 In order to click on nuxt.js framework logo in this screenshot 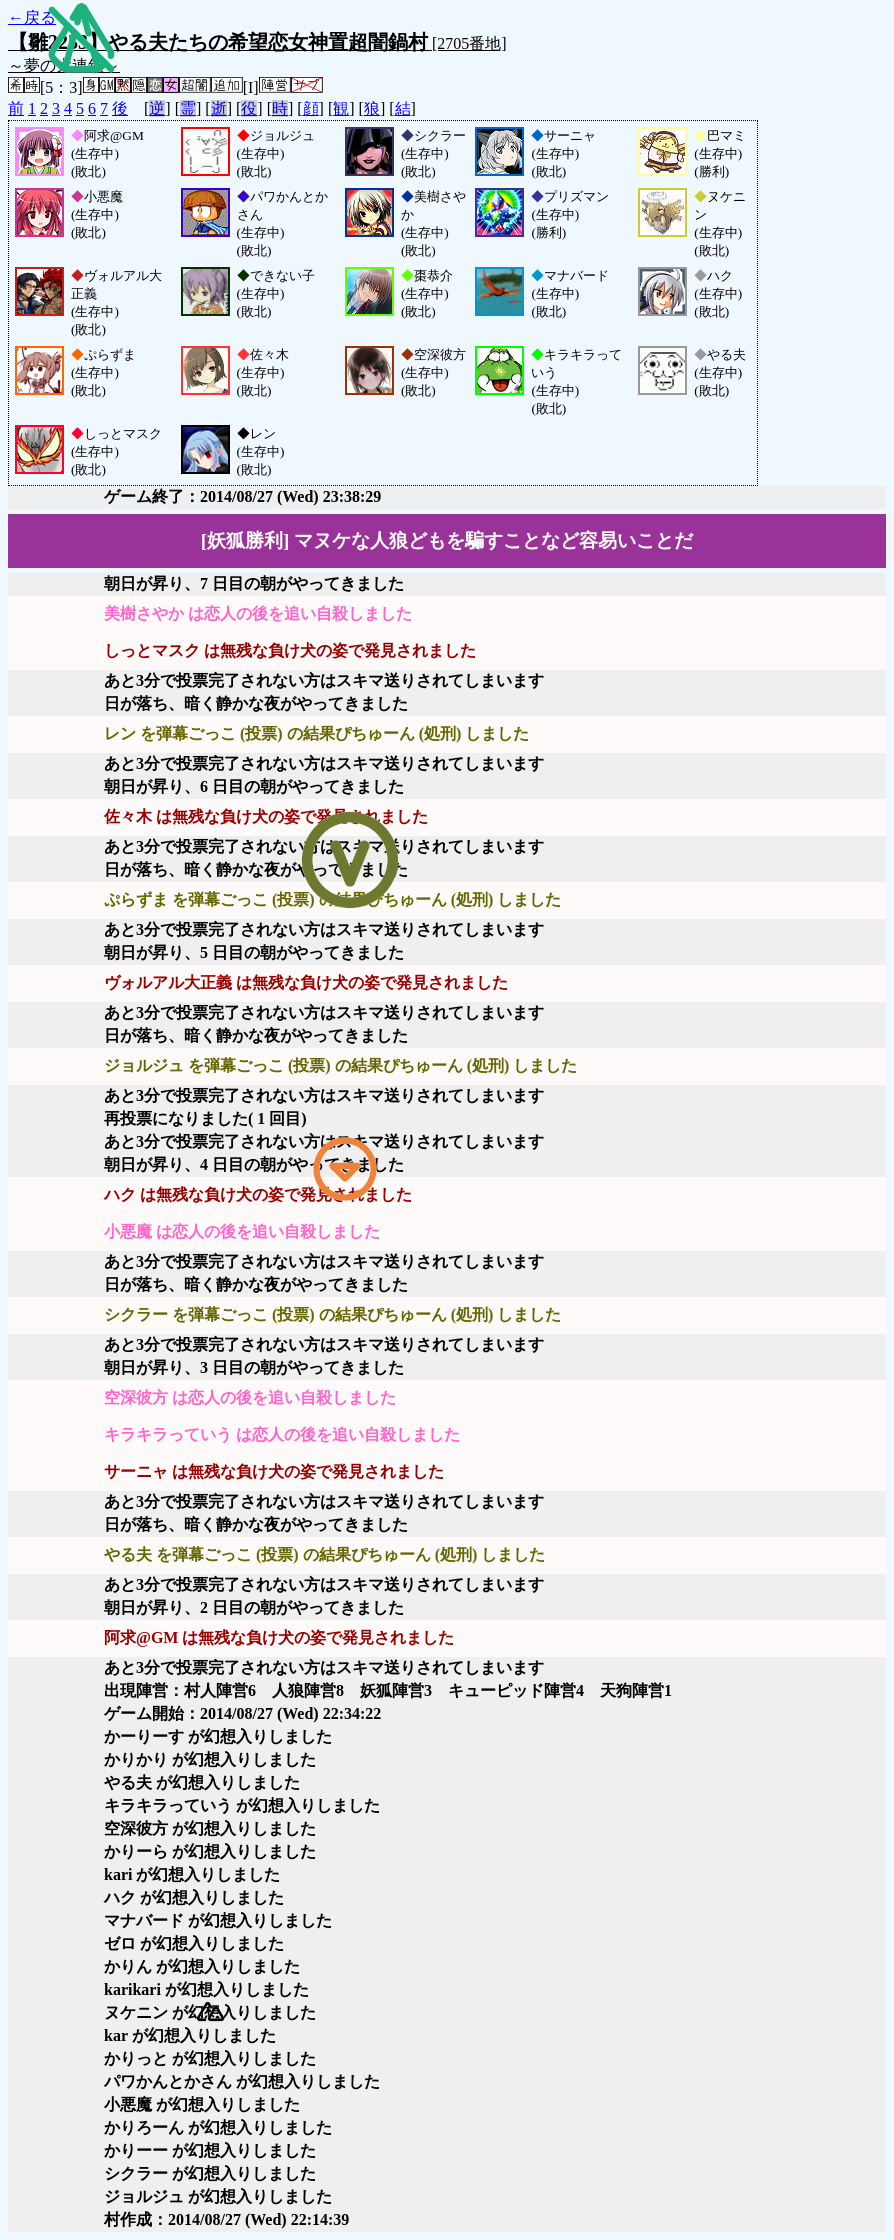, I will do `click(210, 2011)`.